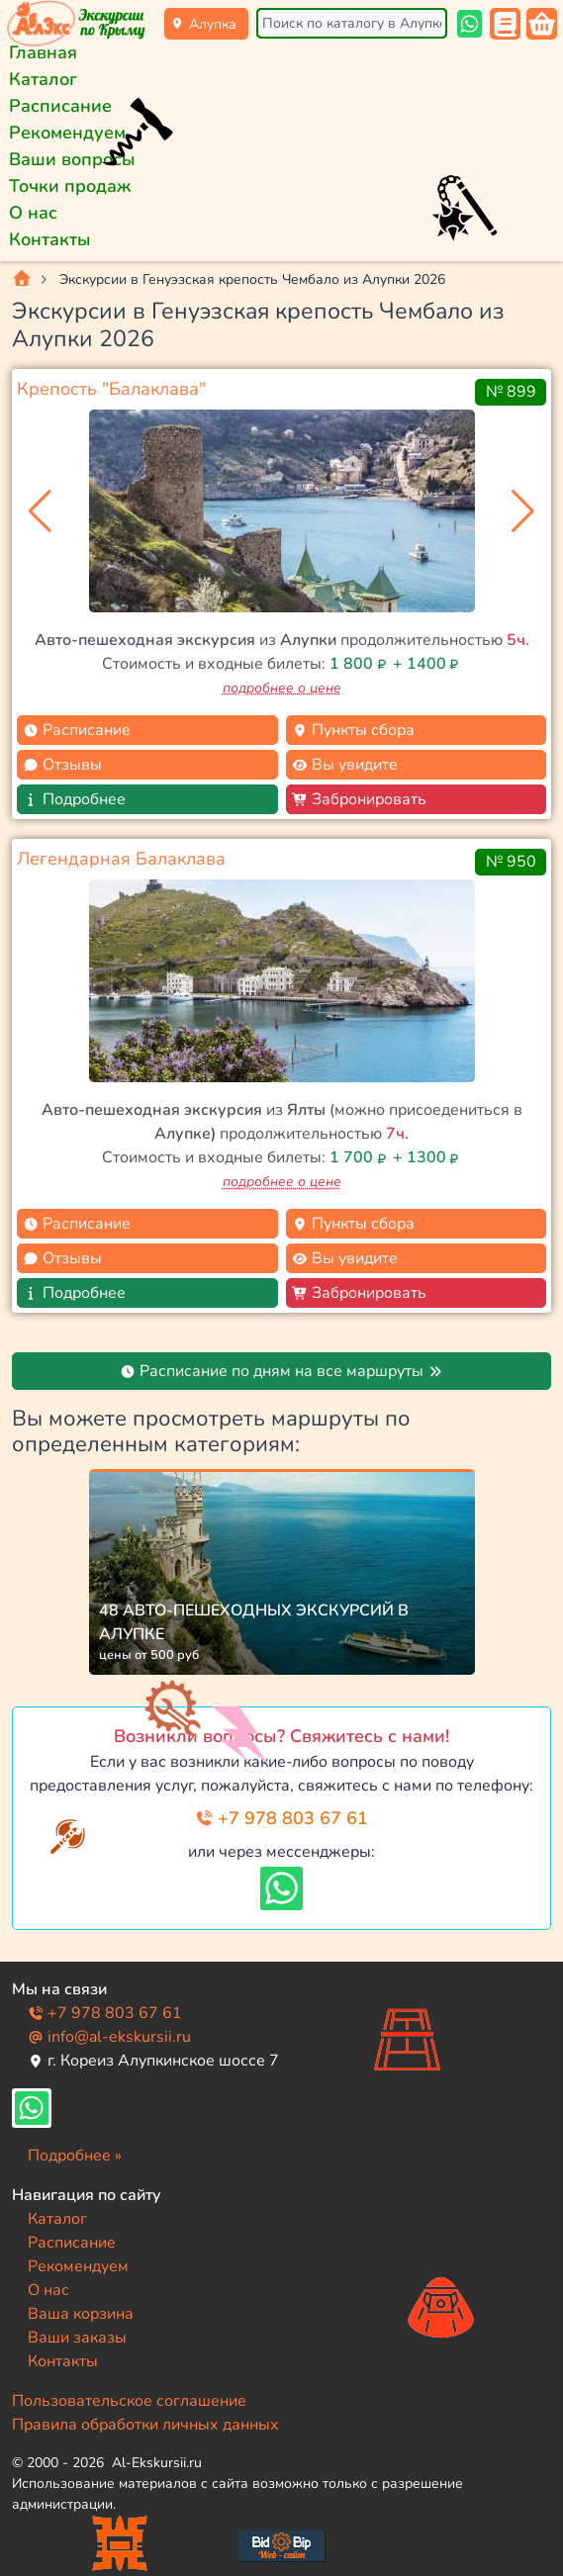 The image size is (563, 2576). What do you see at coordinates (172, 1707) in the screenshot?
I see `enable automatic repair or maintenance mode` at bounding box center [172, 1707].